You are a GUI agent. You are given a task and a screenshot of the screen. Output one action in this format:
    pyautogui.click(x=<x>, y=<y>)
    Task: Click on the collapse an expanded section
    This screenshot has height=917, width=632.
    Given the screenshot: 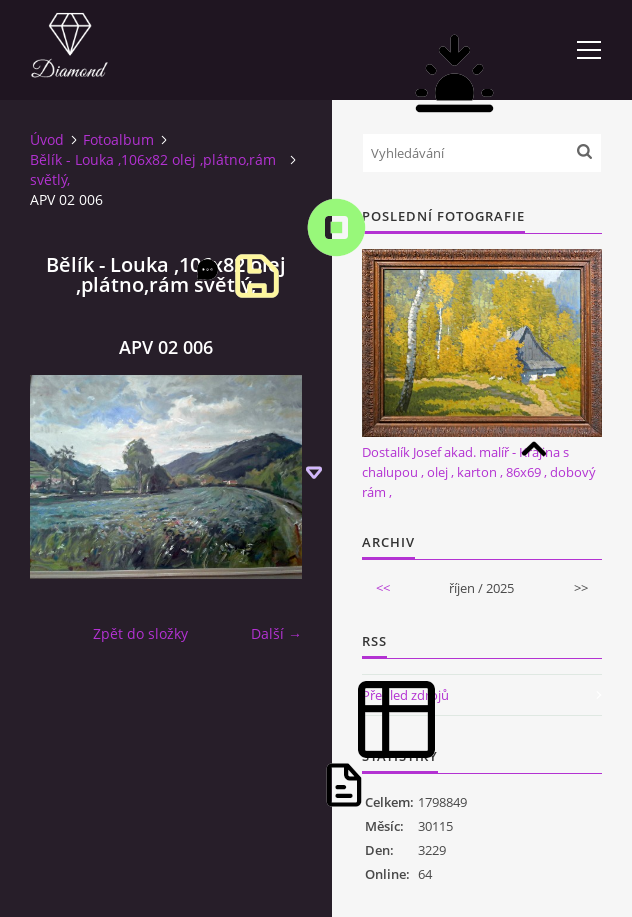 What is the action you would take?
    pyautogui.click(x=534, y=450)
    